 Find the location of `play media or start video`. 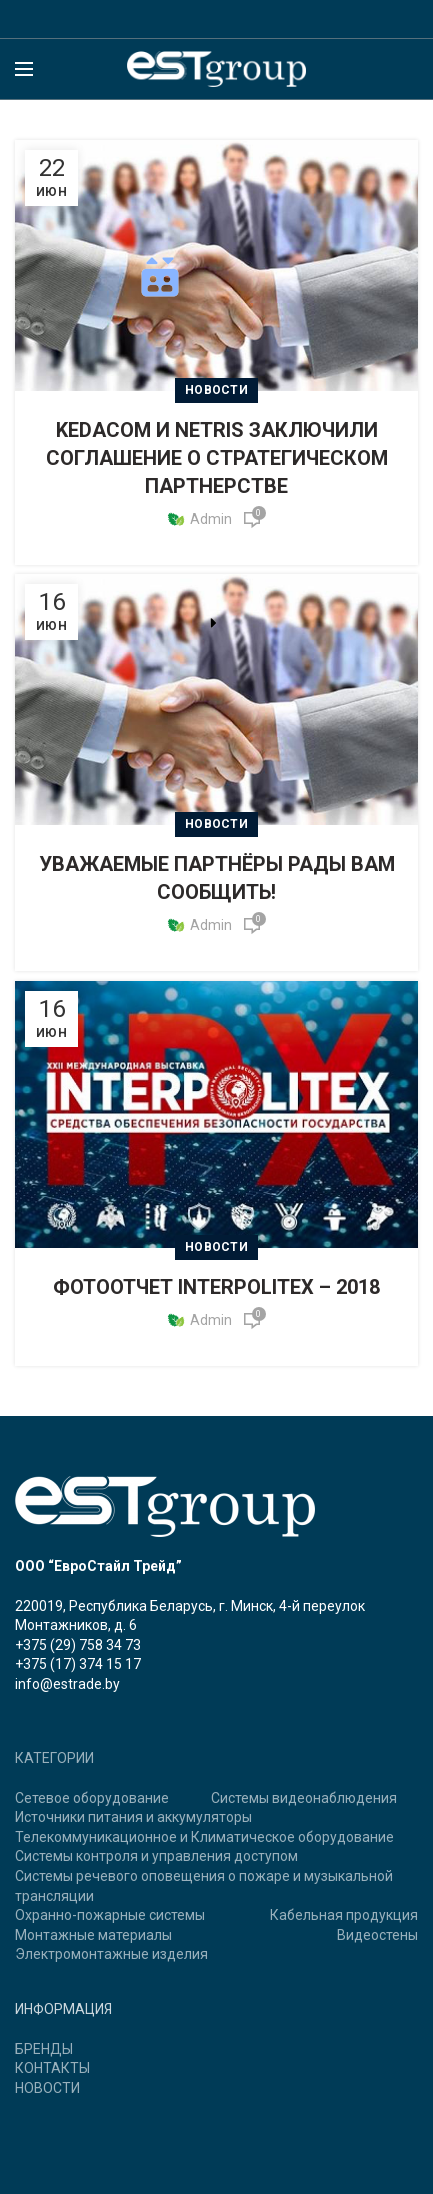

play media or start video is located at coordinates (213, 623).